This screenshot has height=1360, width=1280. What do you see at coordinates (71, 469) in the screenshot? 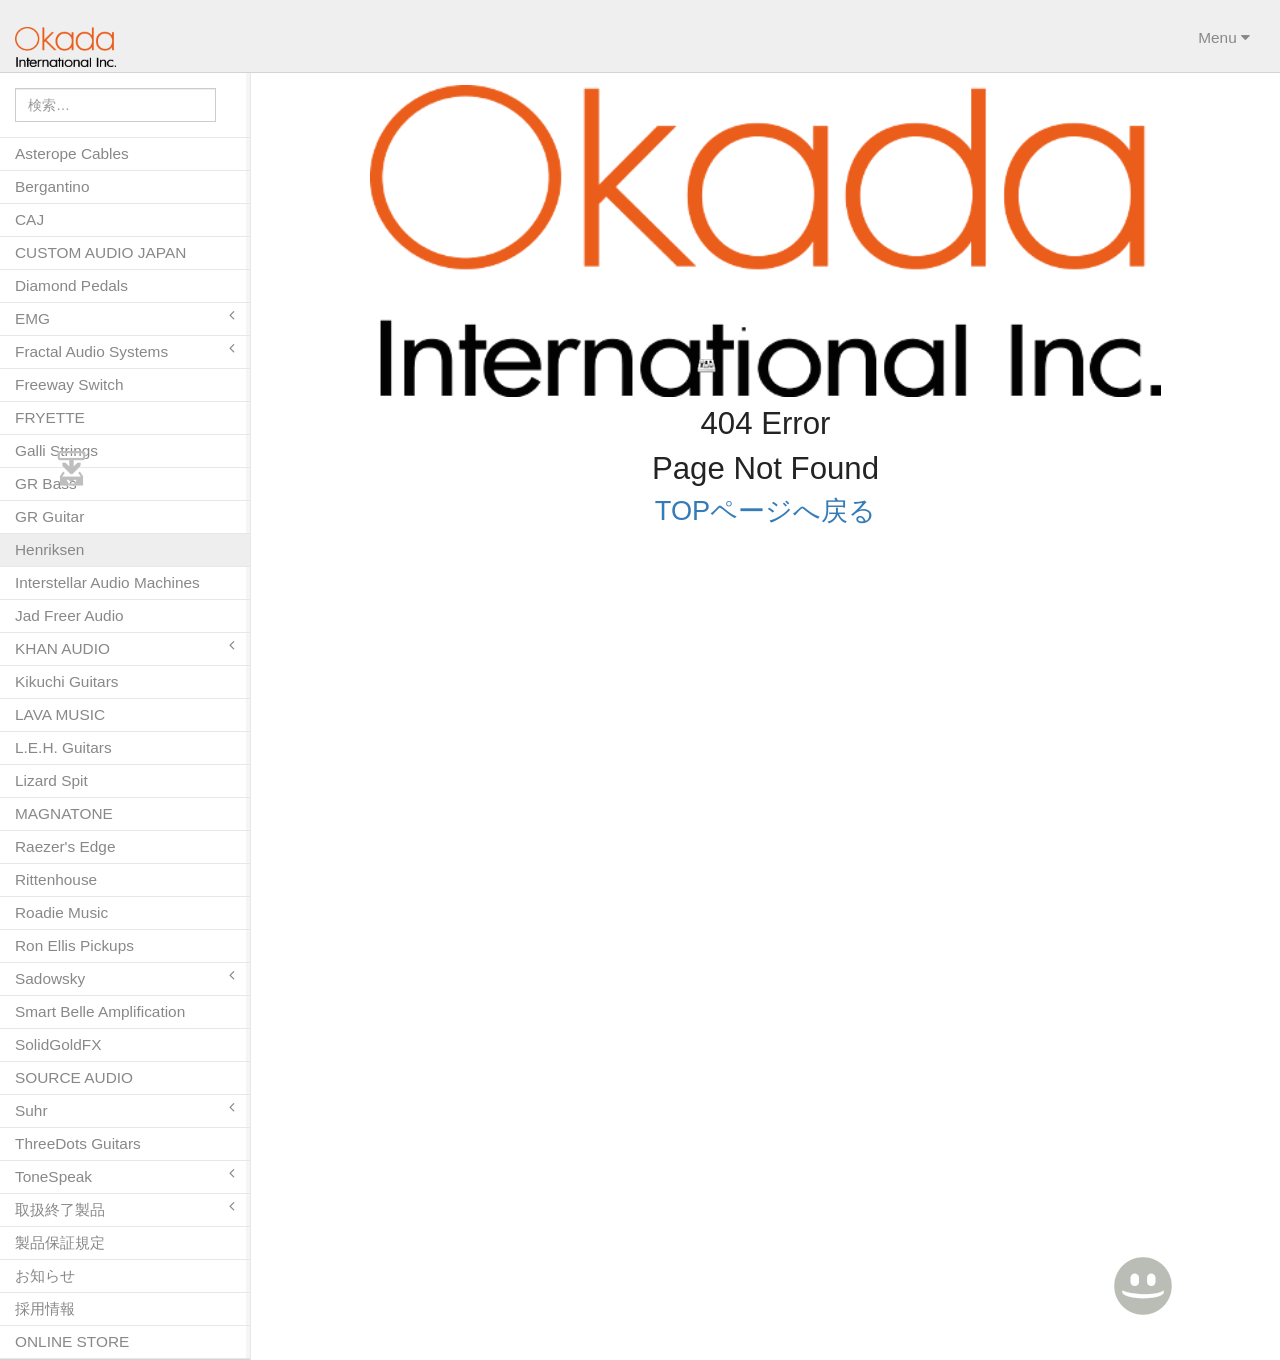
I see `save document to a new location` at bounding box center [71, 469].